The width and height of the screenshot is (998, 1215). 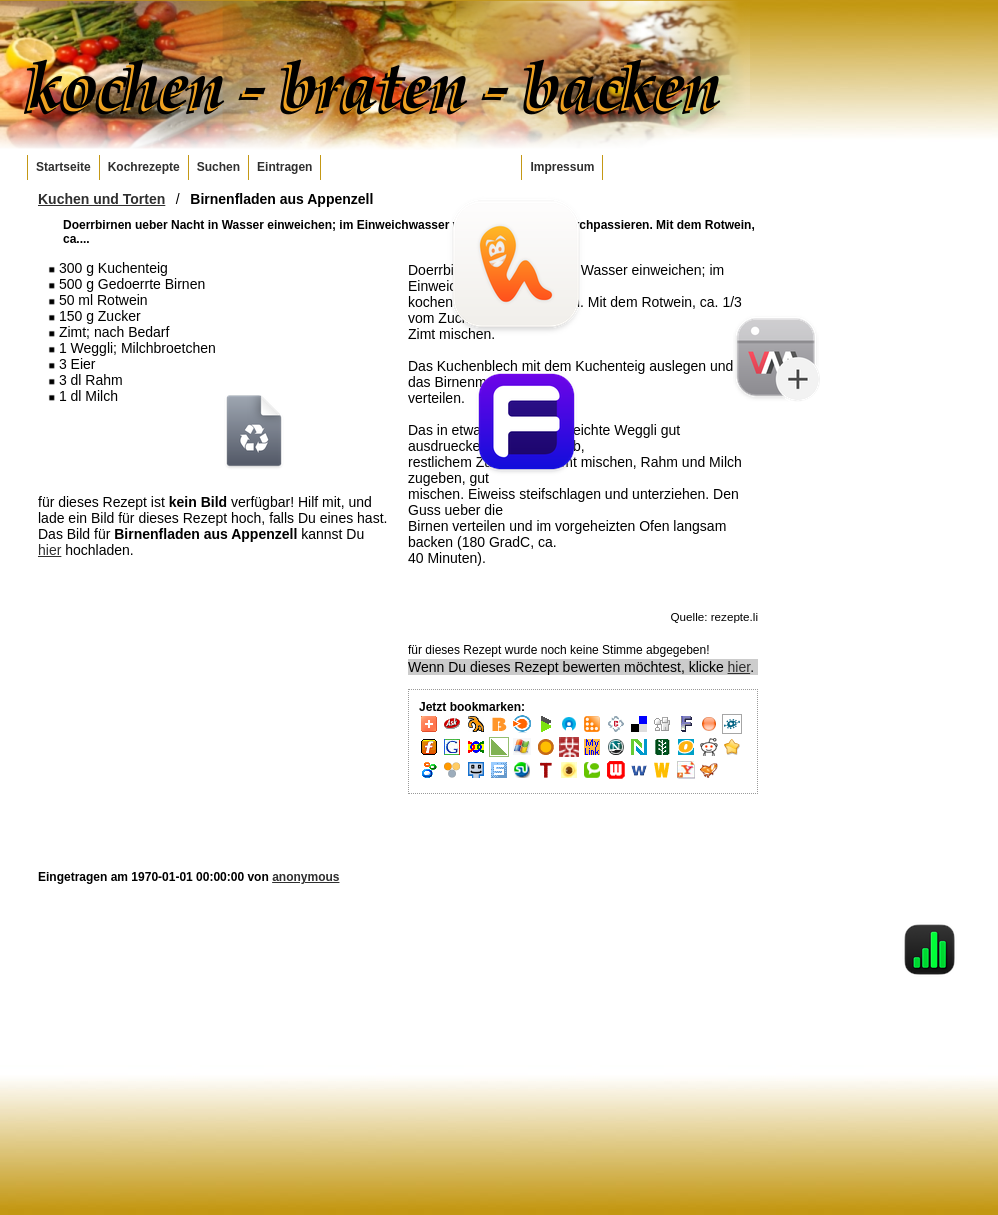 I want to click on a file marked for deletion, so click(x=254, y=432).